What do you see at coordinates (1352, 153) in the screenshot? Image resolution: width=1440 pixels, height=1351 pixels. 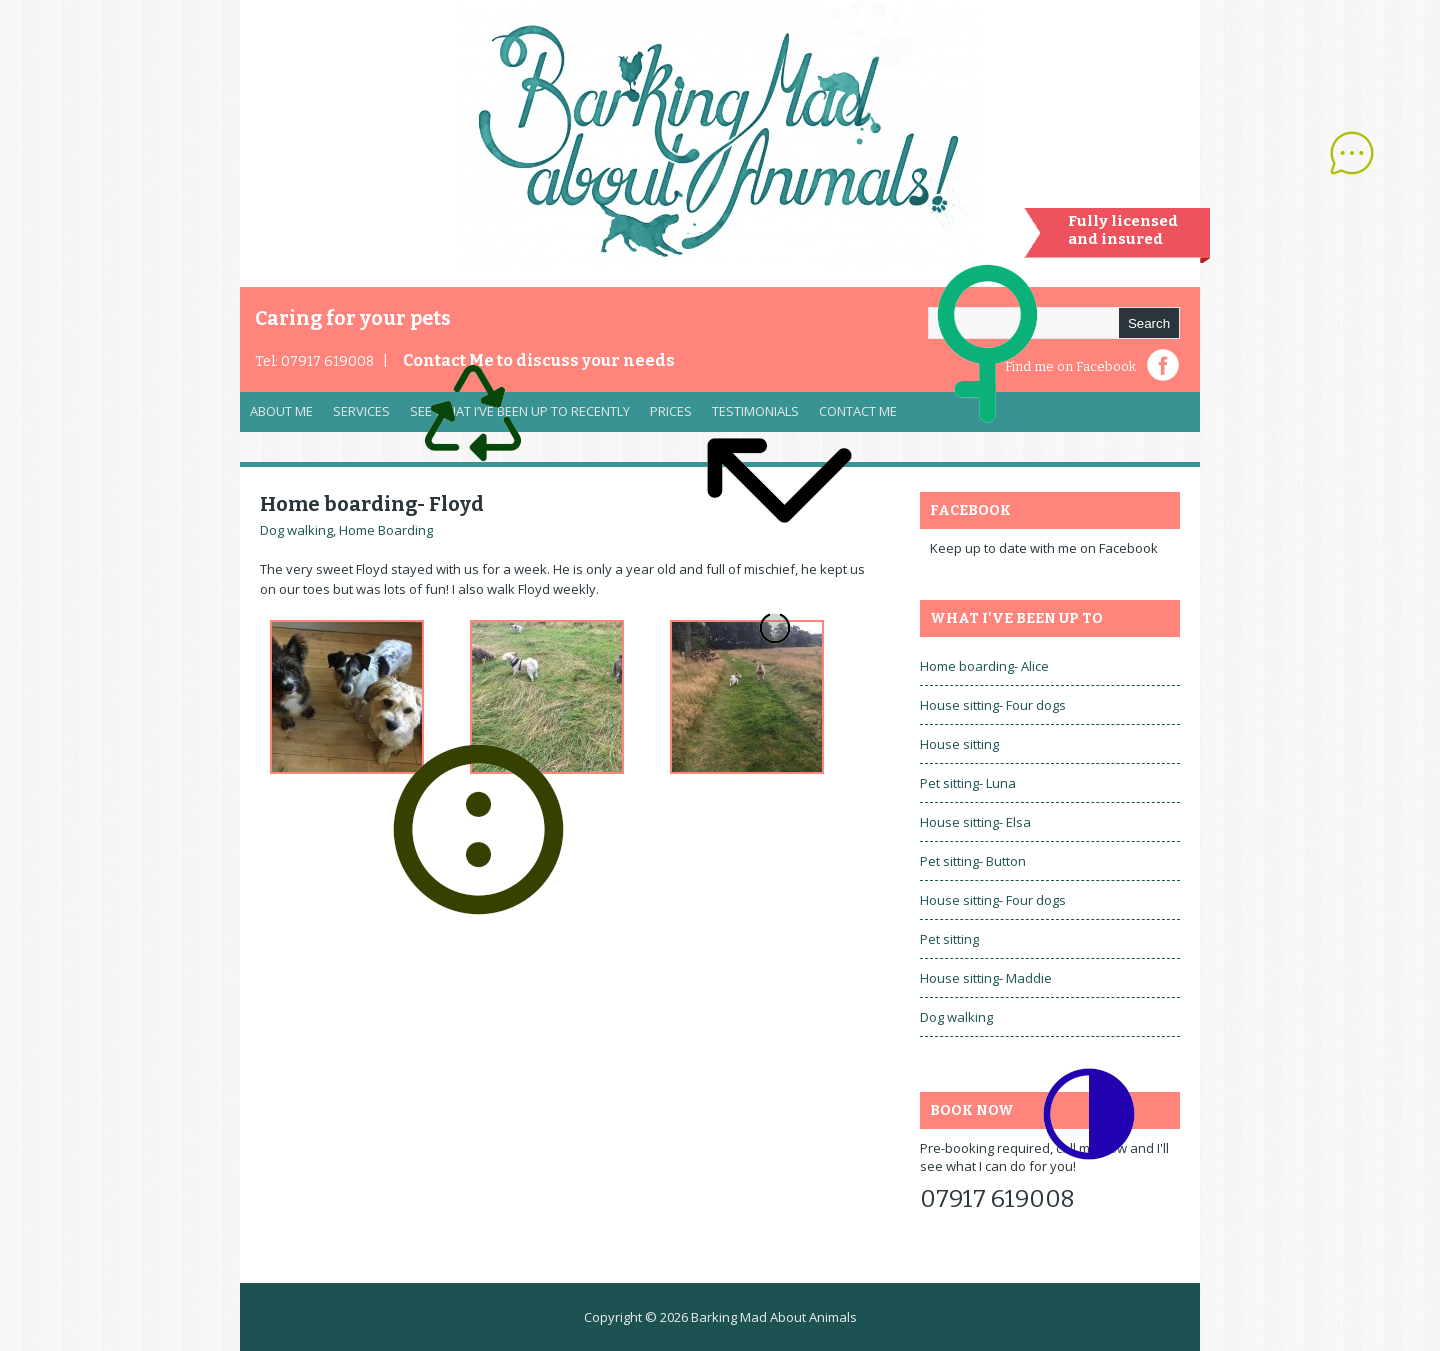 I see `open chat or messaging` at bounding box center [1352, 153].